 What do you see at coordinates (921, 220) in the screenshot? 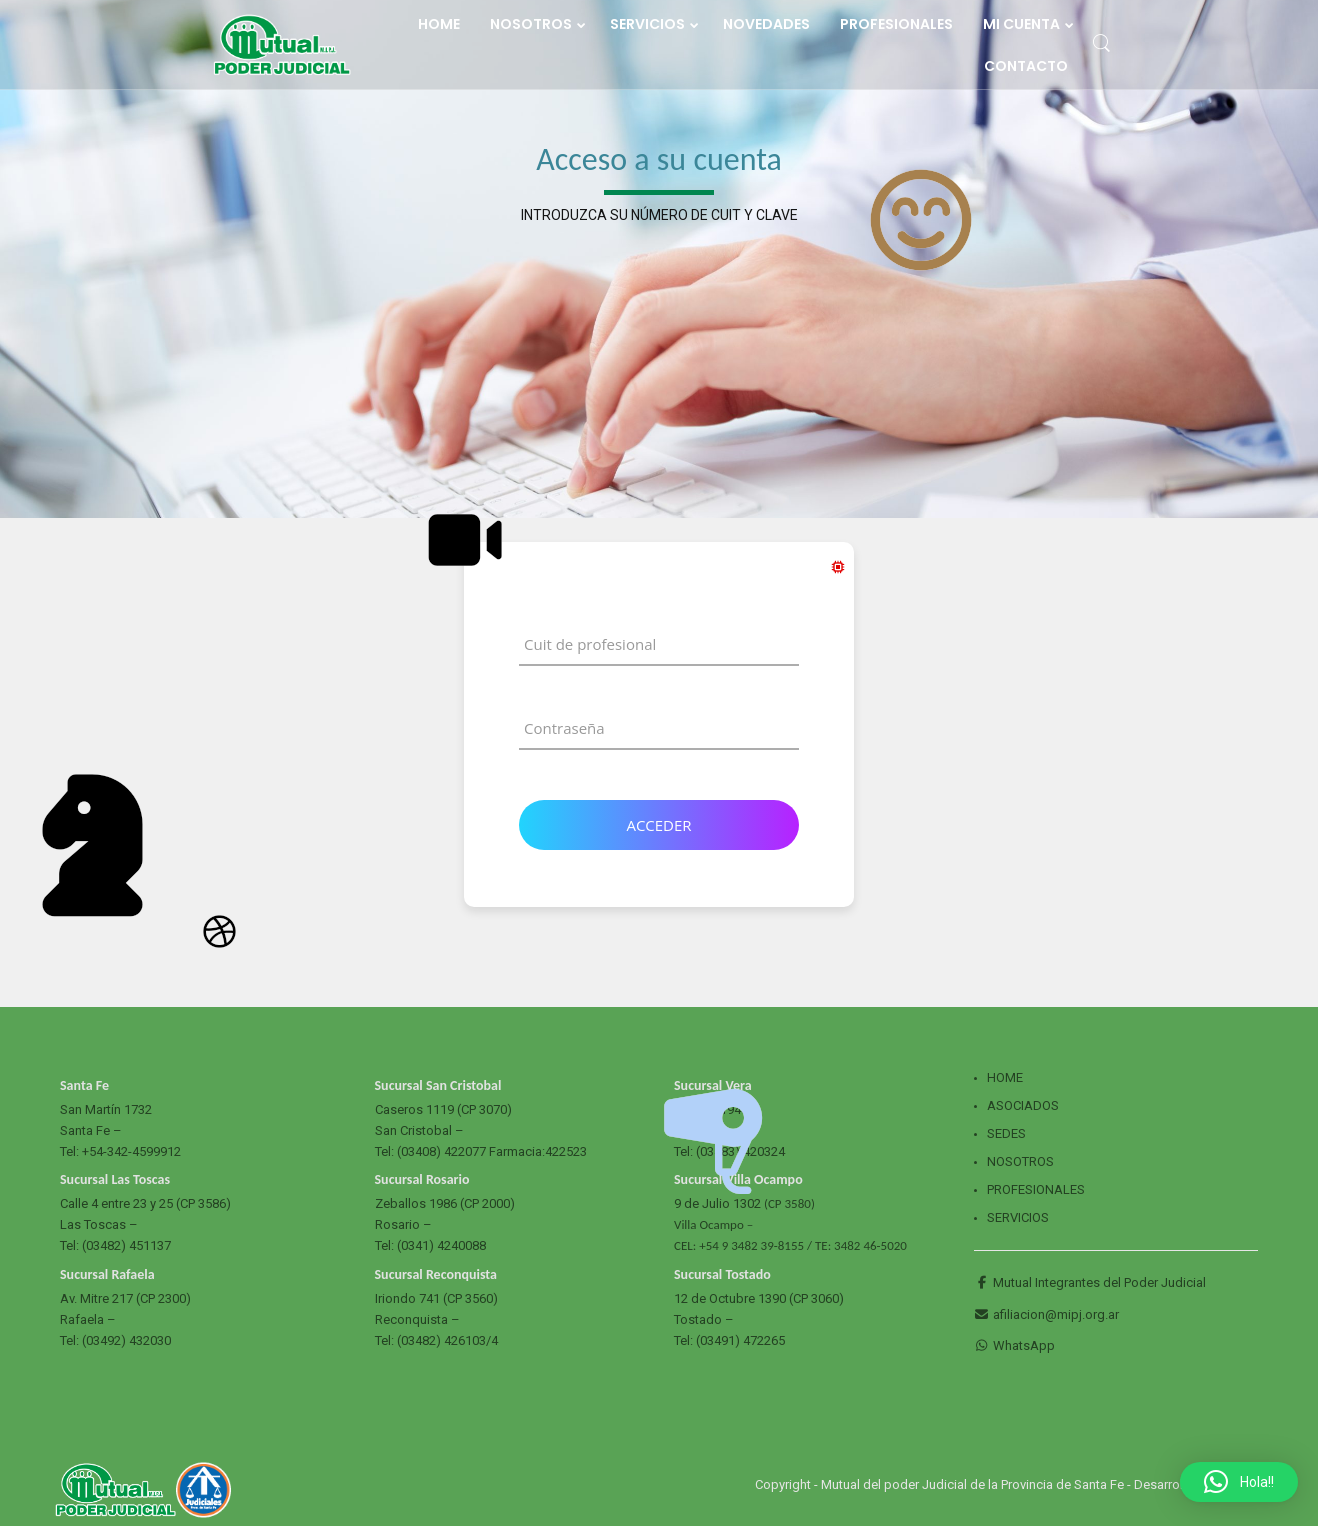
I see `add a positive reaction or emoji` at bounding box center [921, 220].